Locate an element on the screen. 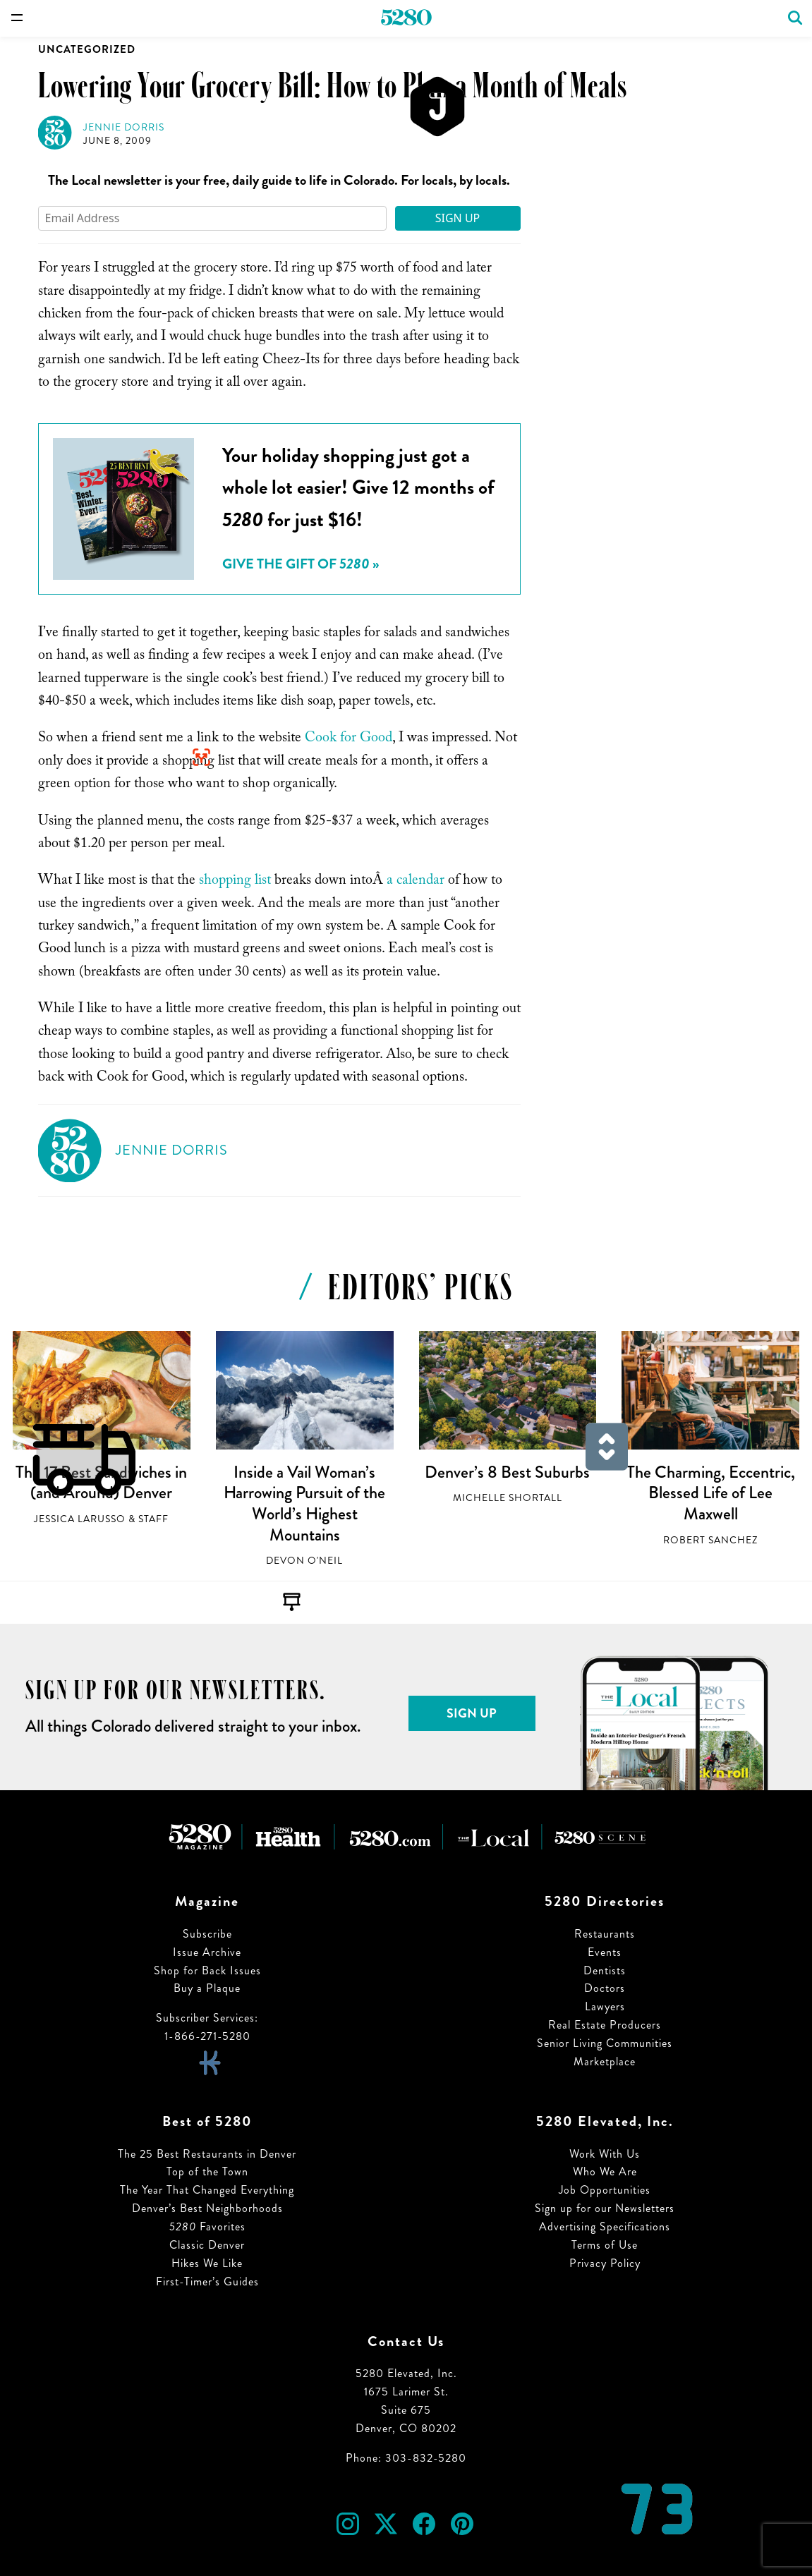 The width and height of the screenshot is (812, 2576). start a presentation or slideshow is located at coordinates (291, 1600).